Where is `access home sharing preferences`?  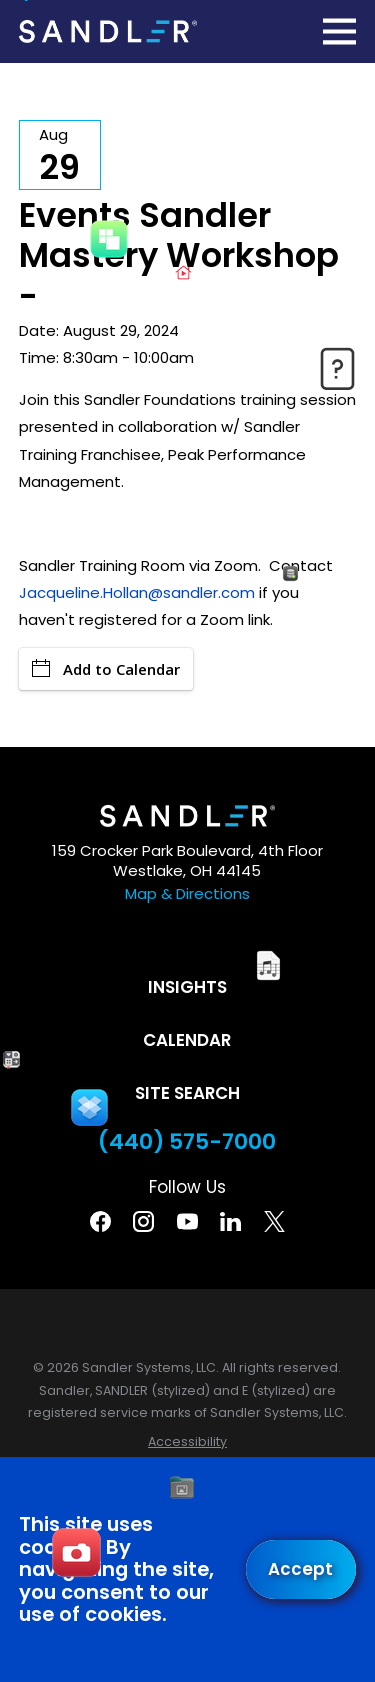 access home sharing preferences is located at coordinates (183, 272).